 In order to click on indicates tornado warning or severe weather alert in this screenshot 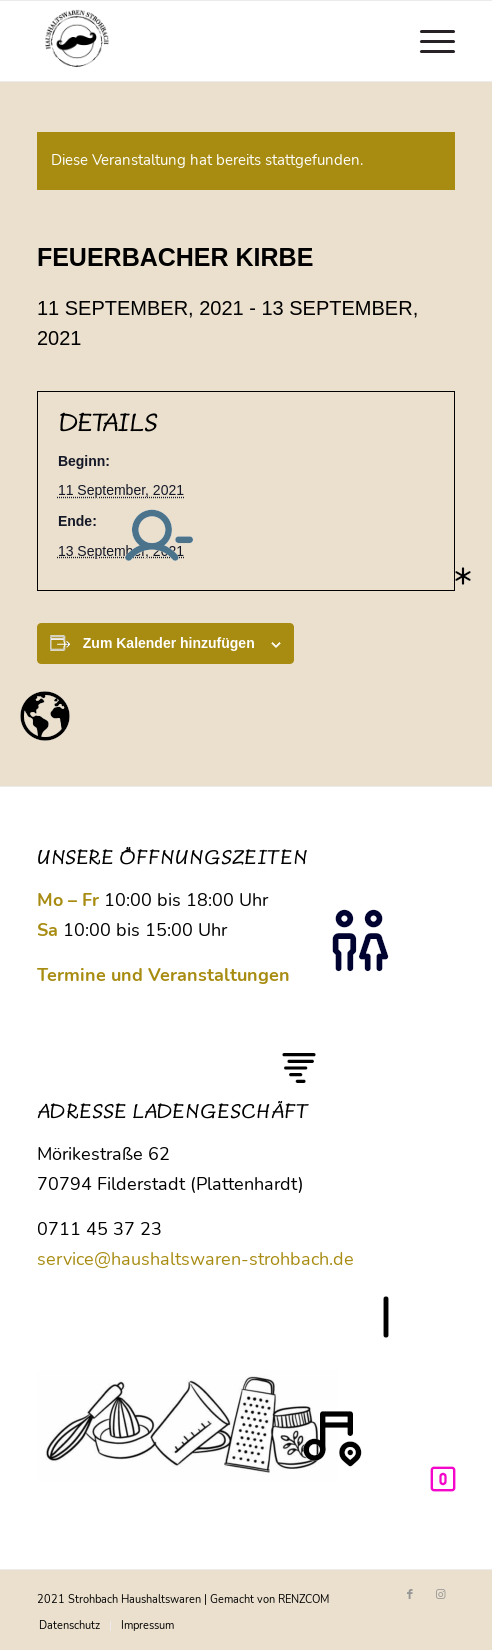, I will do `click(299, 1068)`.